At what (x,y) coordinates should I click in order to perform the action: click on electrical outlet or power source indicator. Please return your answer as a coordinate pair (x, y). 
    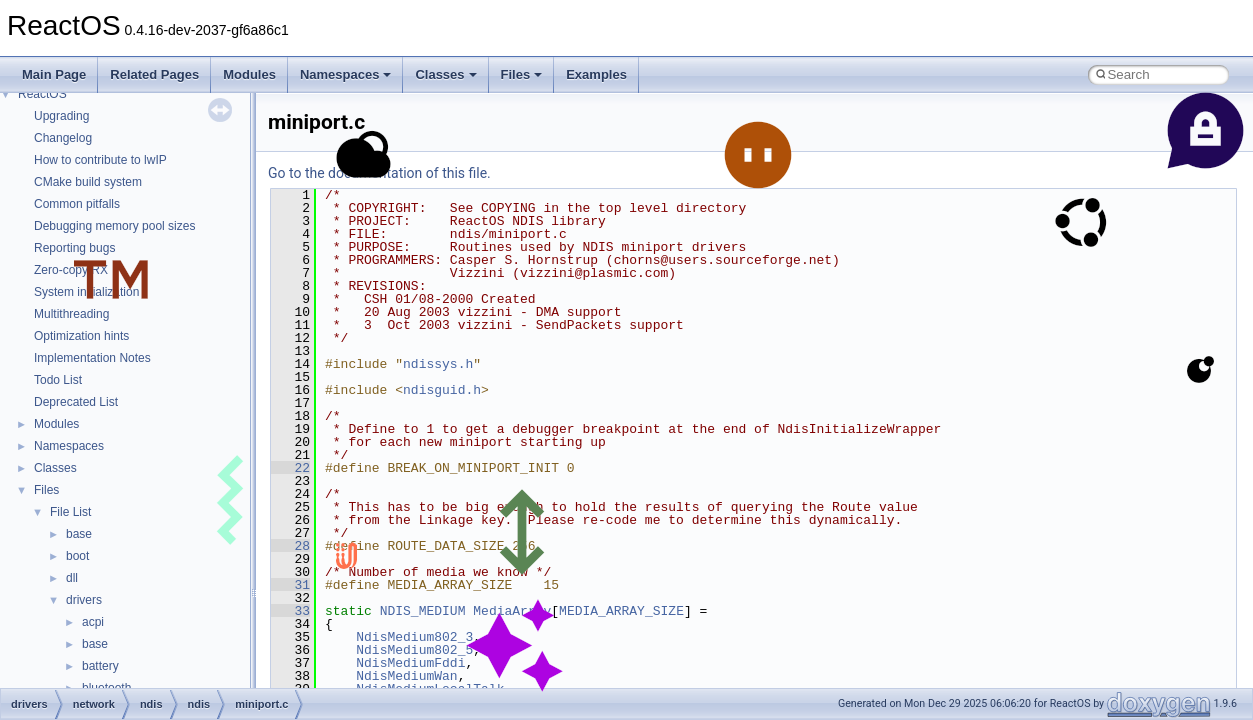
    Looking at the image, I should click on (758, 155).